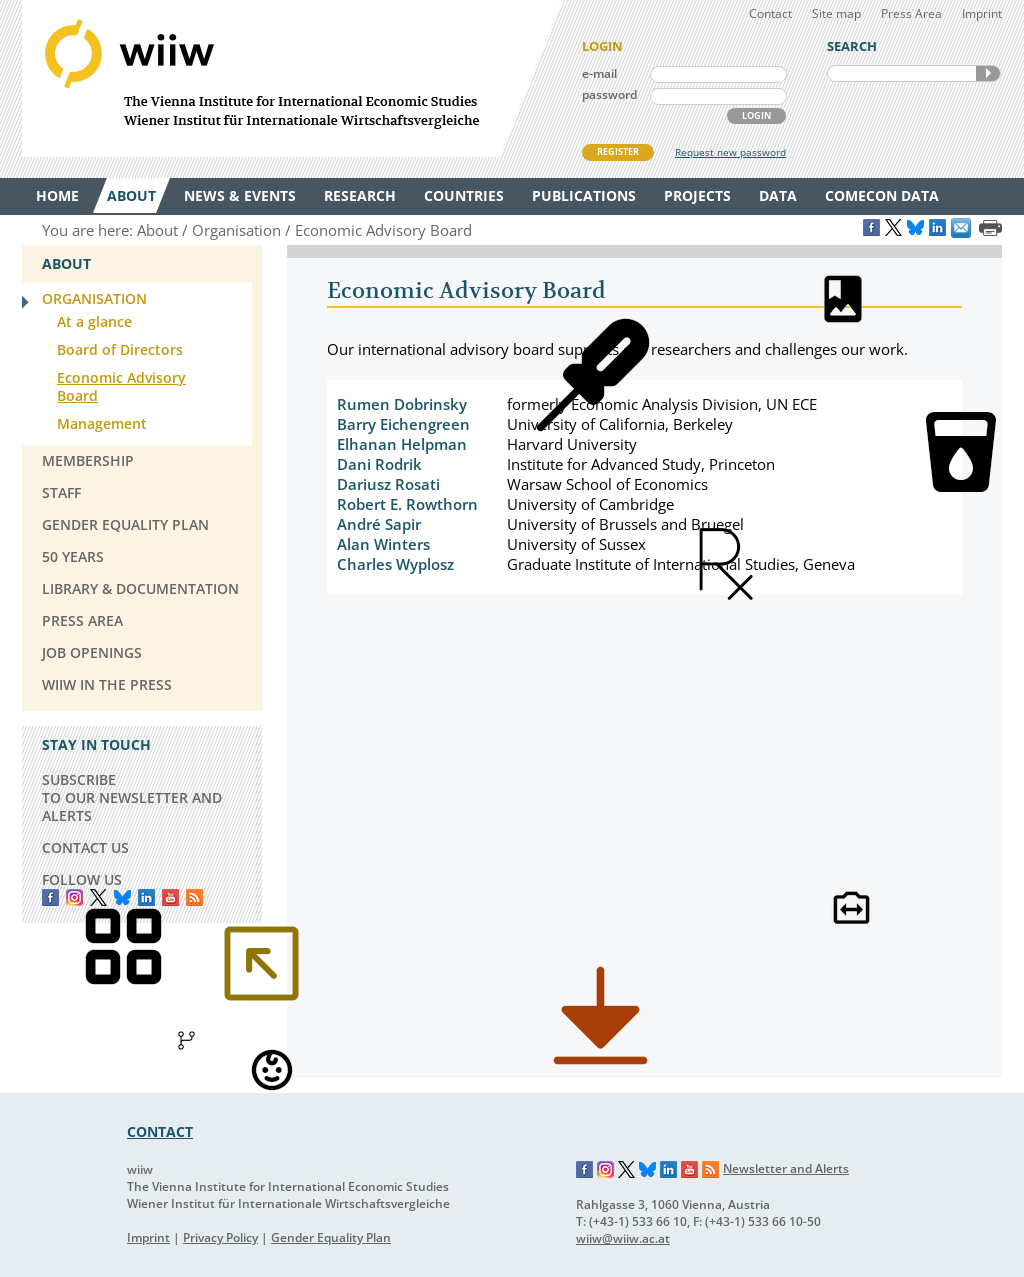 This screenshot has width=1024, height=1277. What do you see at coordinates (723, 564) in the screenshot?
I see `view prescription details` at bounding box center [723, 564].